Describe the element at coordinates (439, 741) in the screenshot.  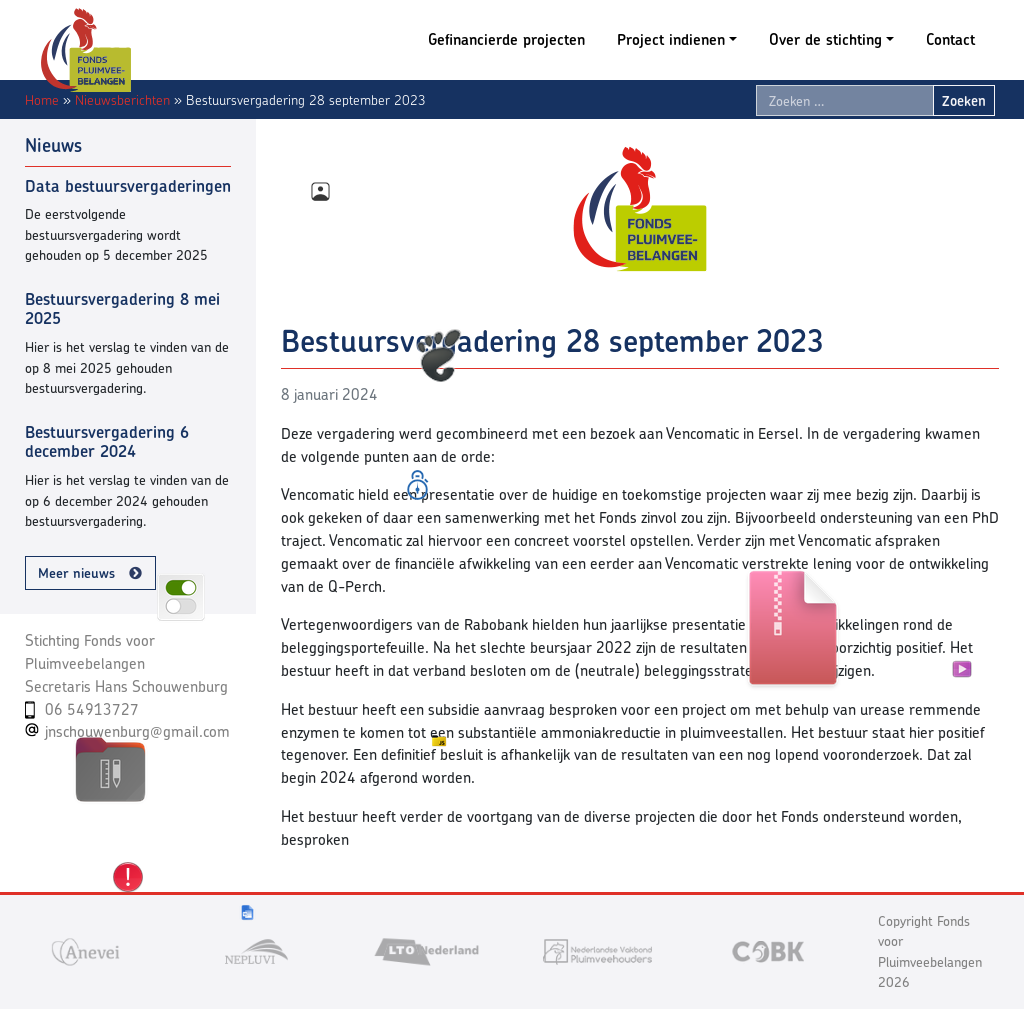
I see `open folder containing javascript files` at that location.